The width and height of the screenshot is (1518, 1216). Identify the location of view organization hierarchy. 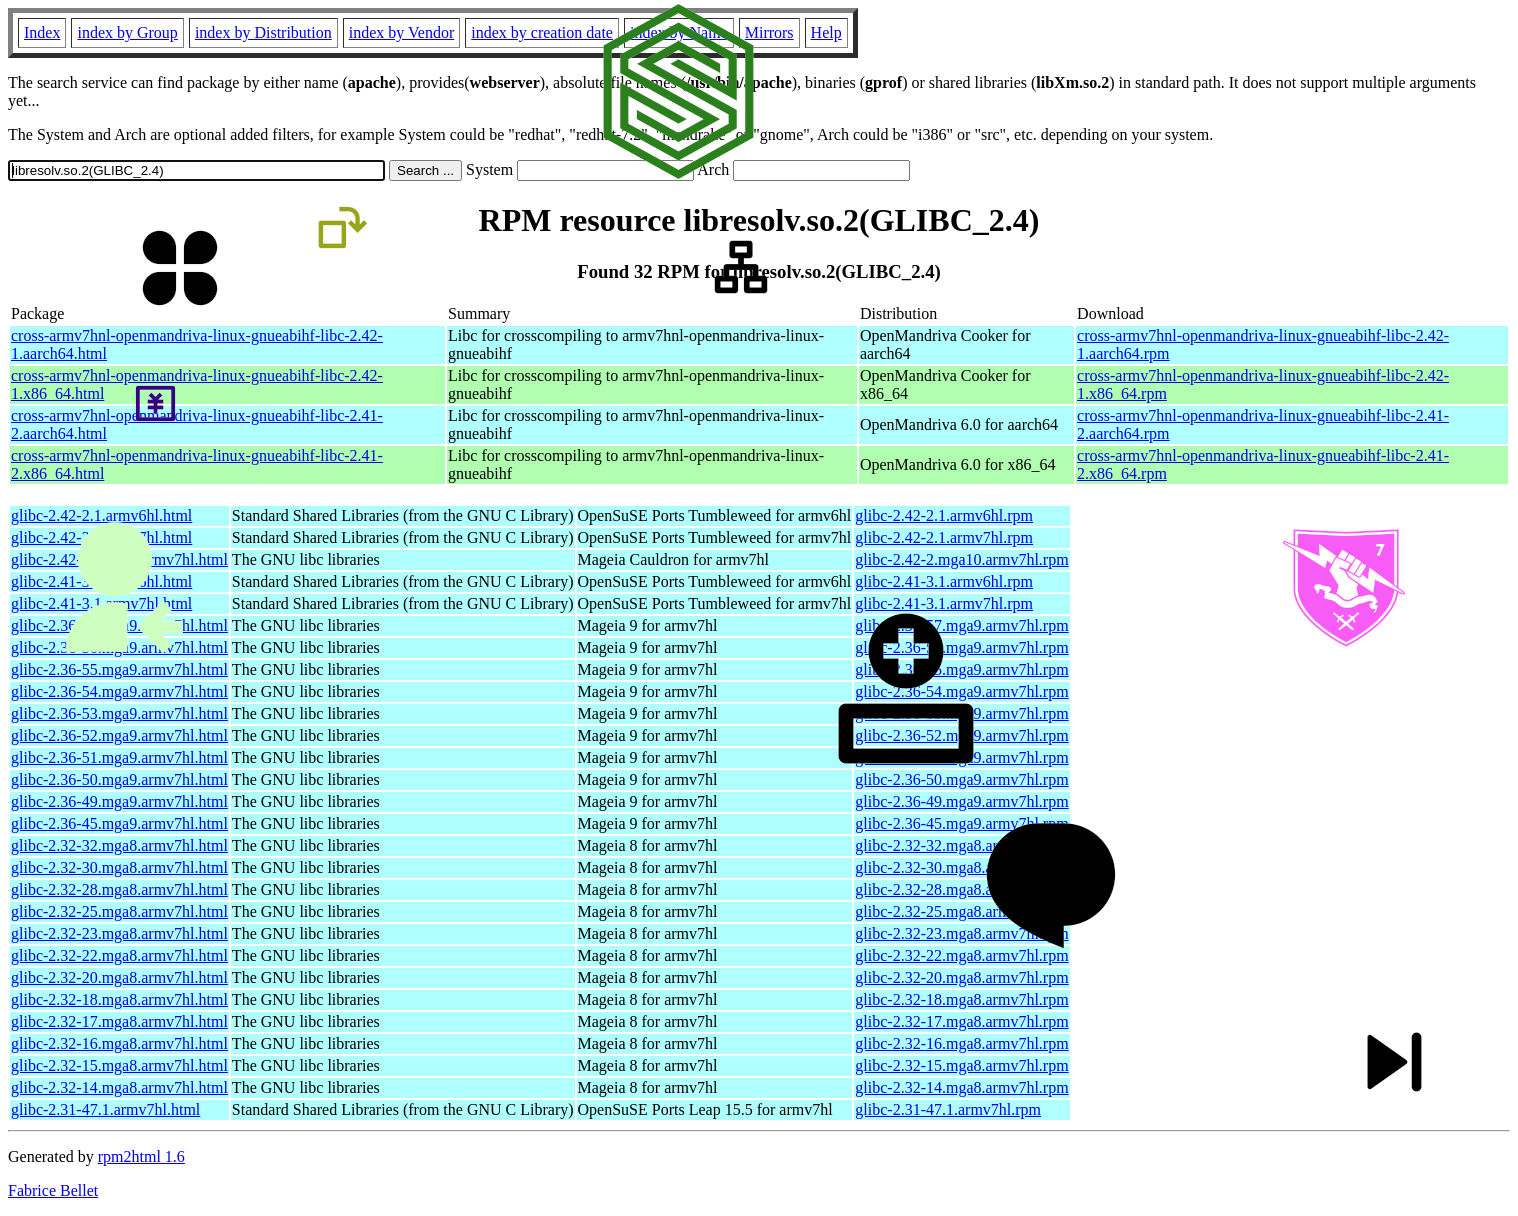
(741, 267).